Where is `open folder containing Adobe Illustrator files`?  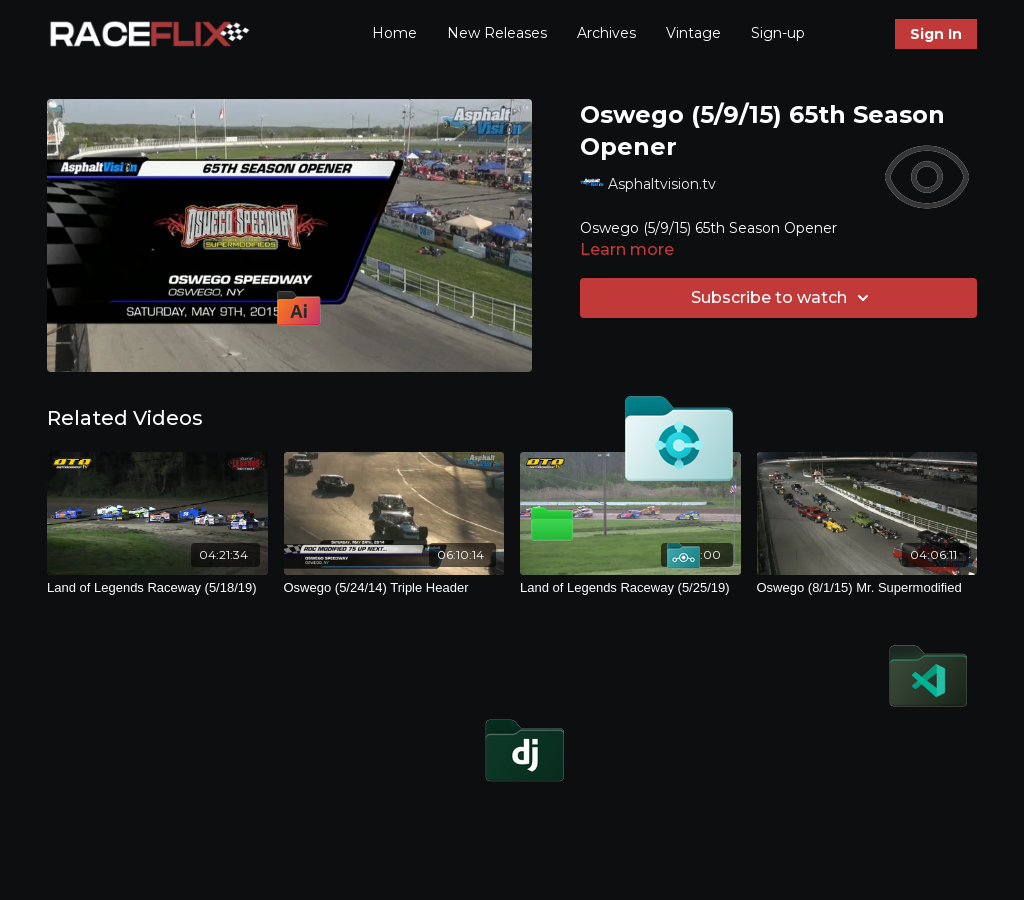
open folder containing Adobe Illustrator files is located at coordinates (298, 309).